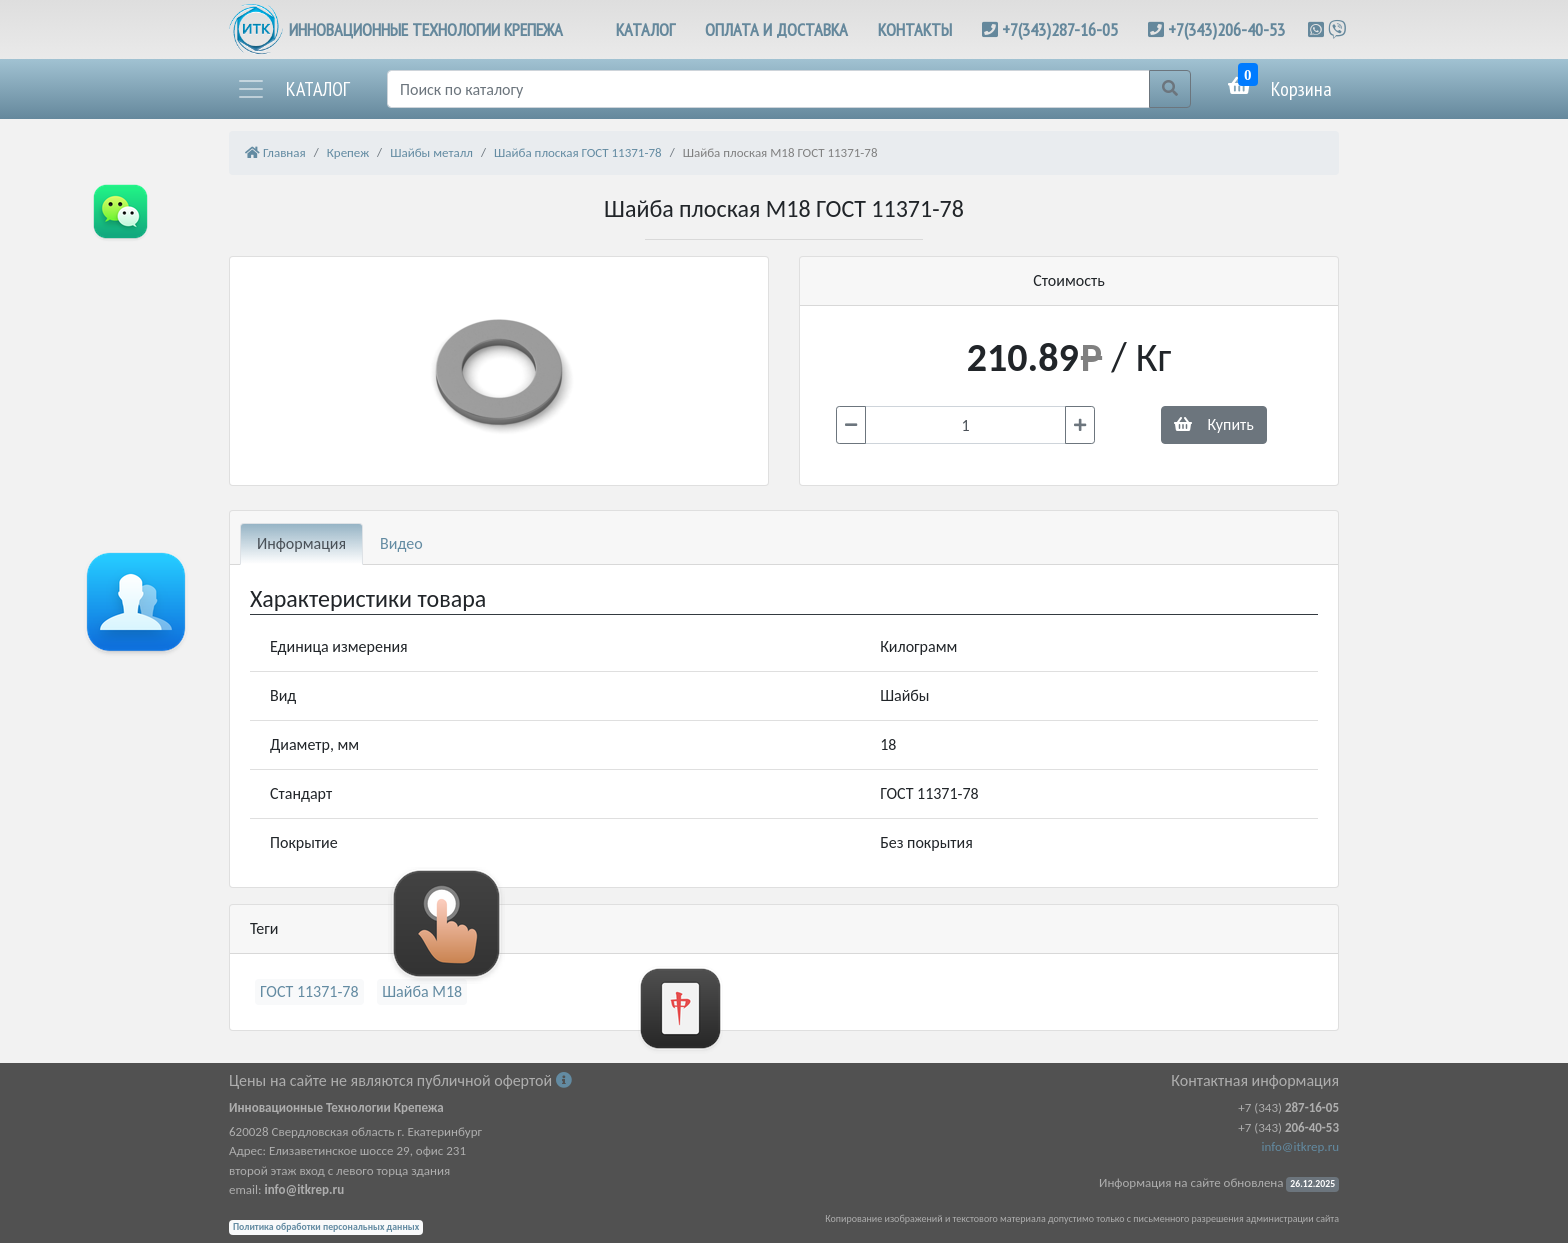 The image size is (1568, 1243). What do you see at coordinates (680, 1008) in the screenshot?
I see `launch gnome mahjongg tile matching game` at bounding box center [680, 1008].